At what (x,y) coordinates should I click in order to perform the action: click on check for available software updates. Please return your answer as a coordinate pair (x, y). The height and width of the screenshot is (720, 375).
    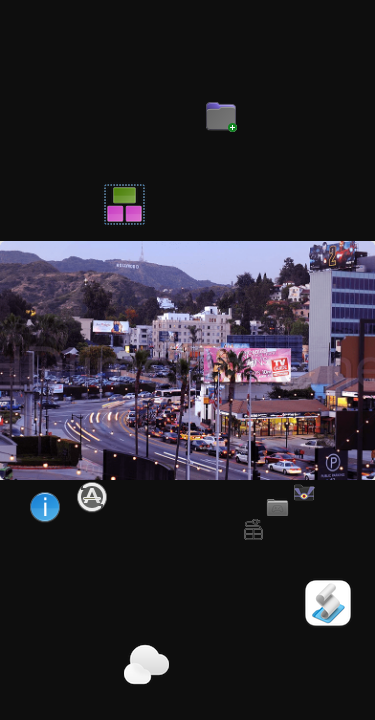
    Looking at the image, I should click on (92, 497).